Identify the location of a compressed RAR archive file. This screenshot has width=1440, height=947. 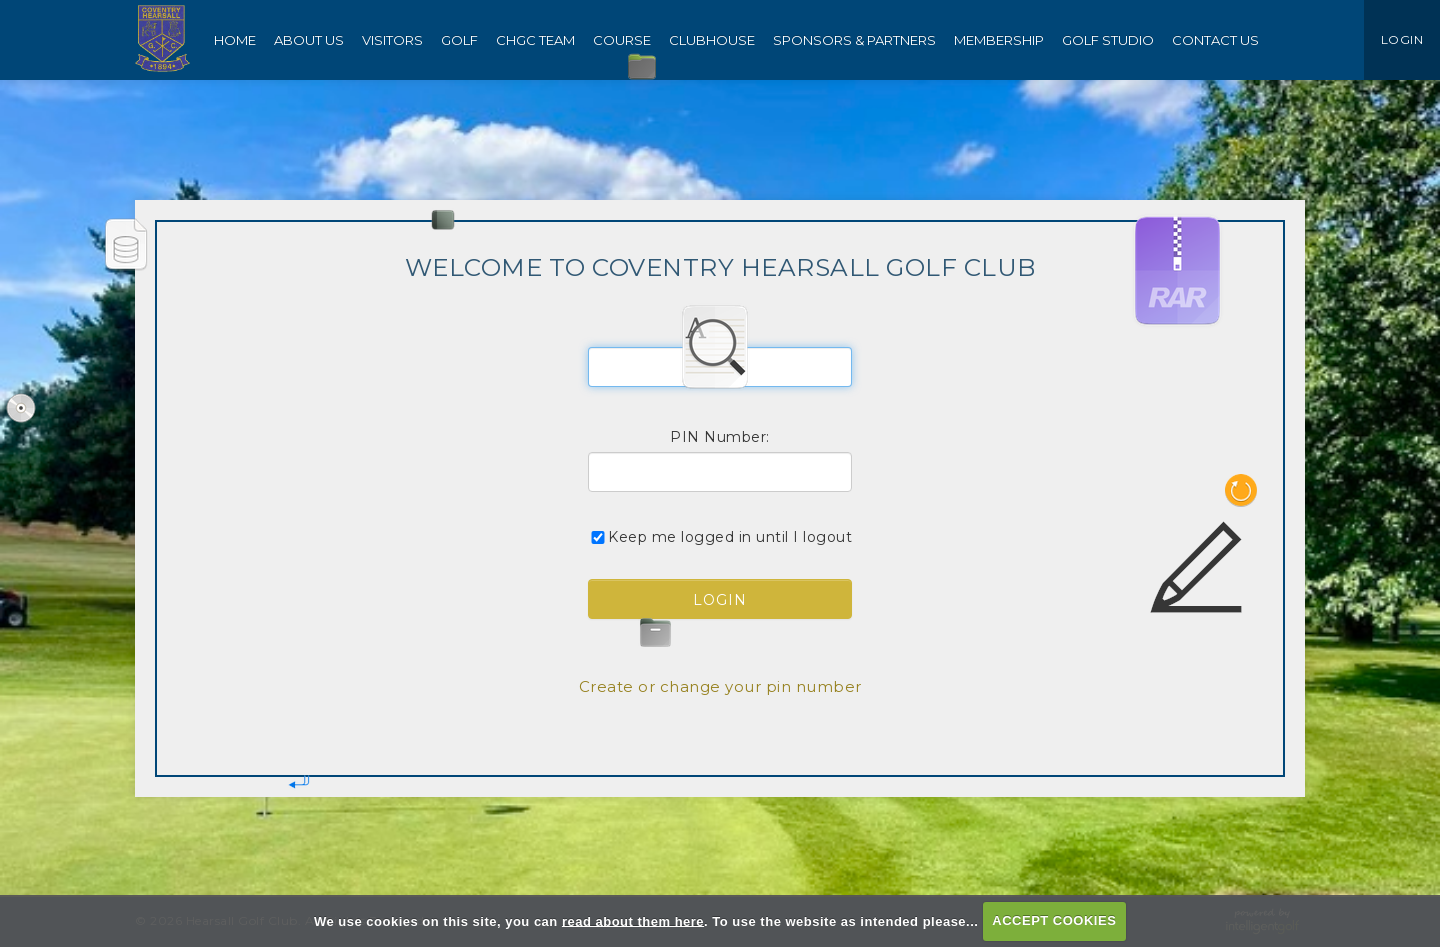
(1177, 270).